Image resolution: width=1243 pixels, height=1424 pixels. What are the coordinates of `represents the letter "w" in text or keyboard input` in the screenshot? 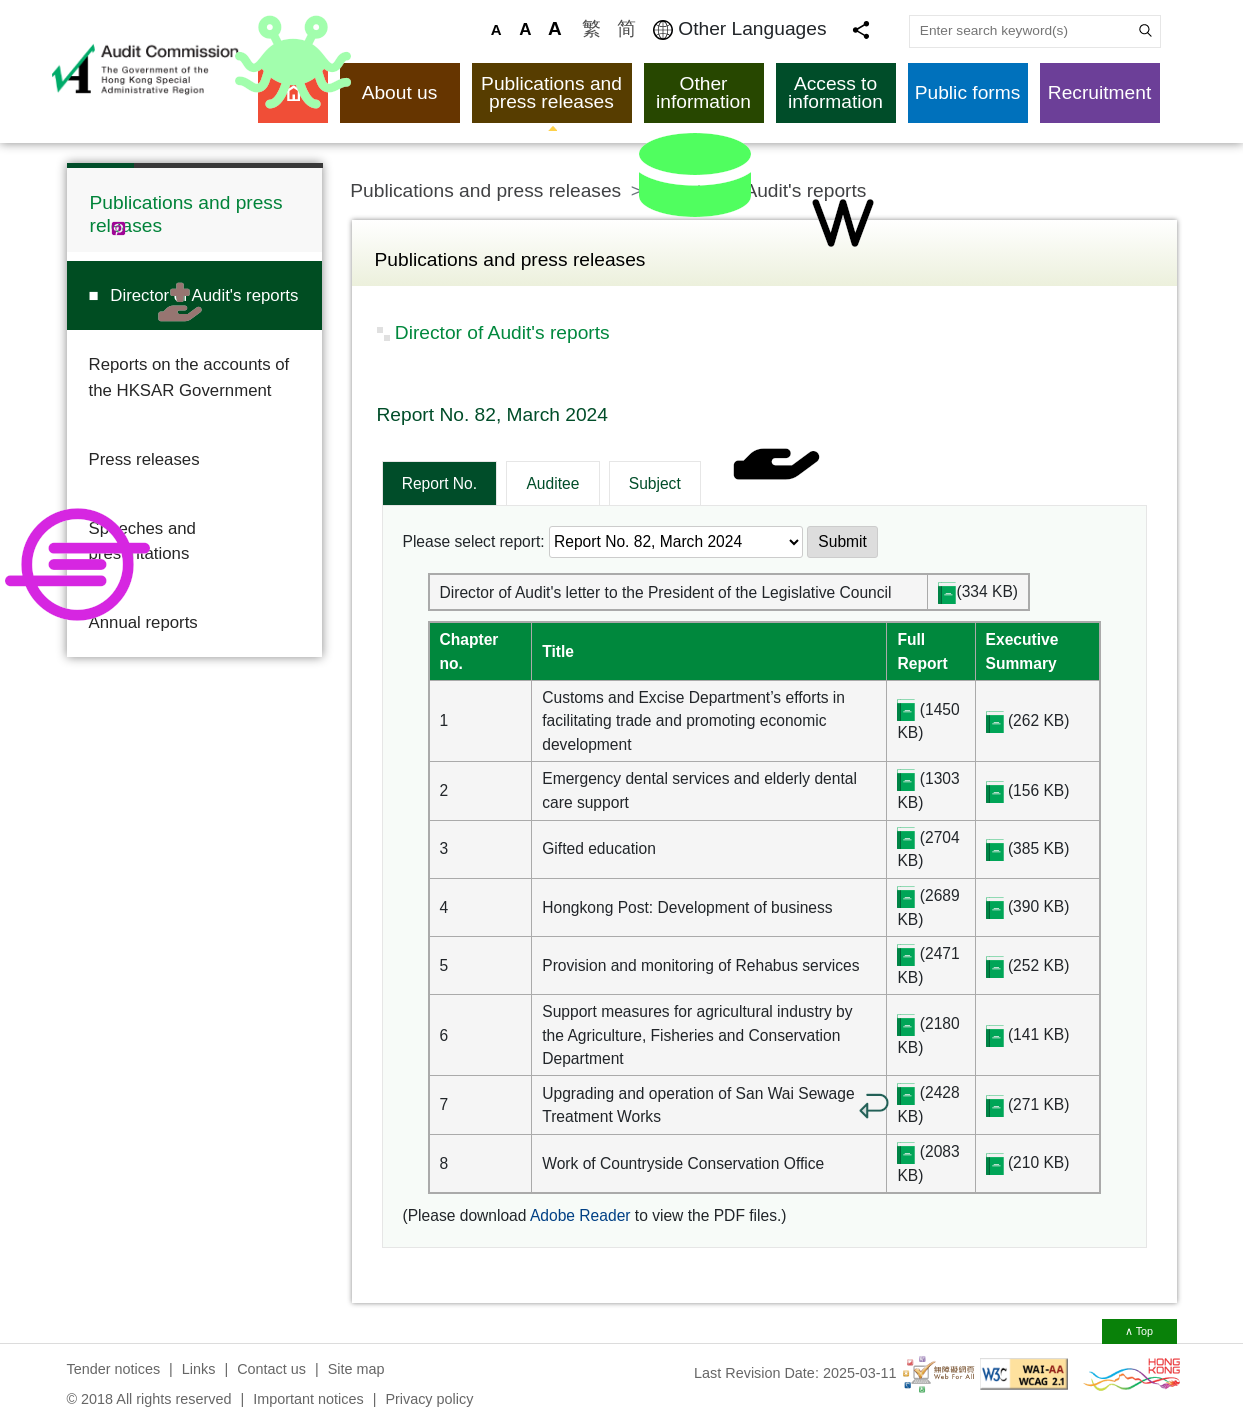 It's located at (843, 223).